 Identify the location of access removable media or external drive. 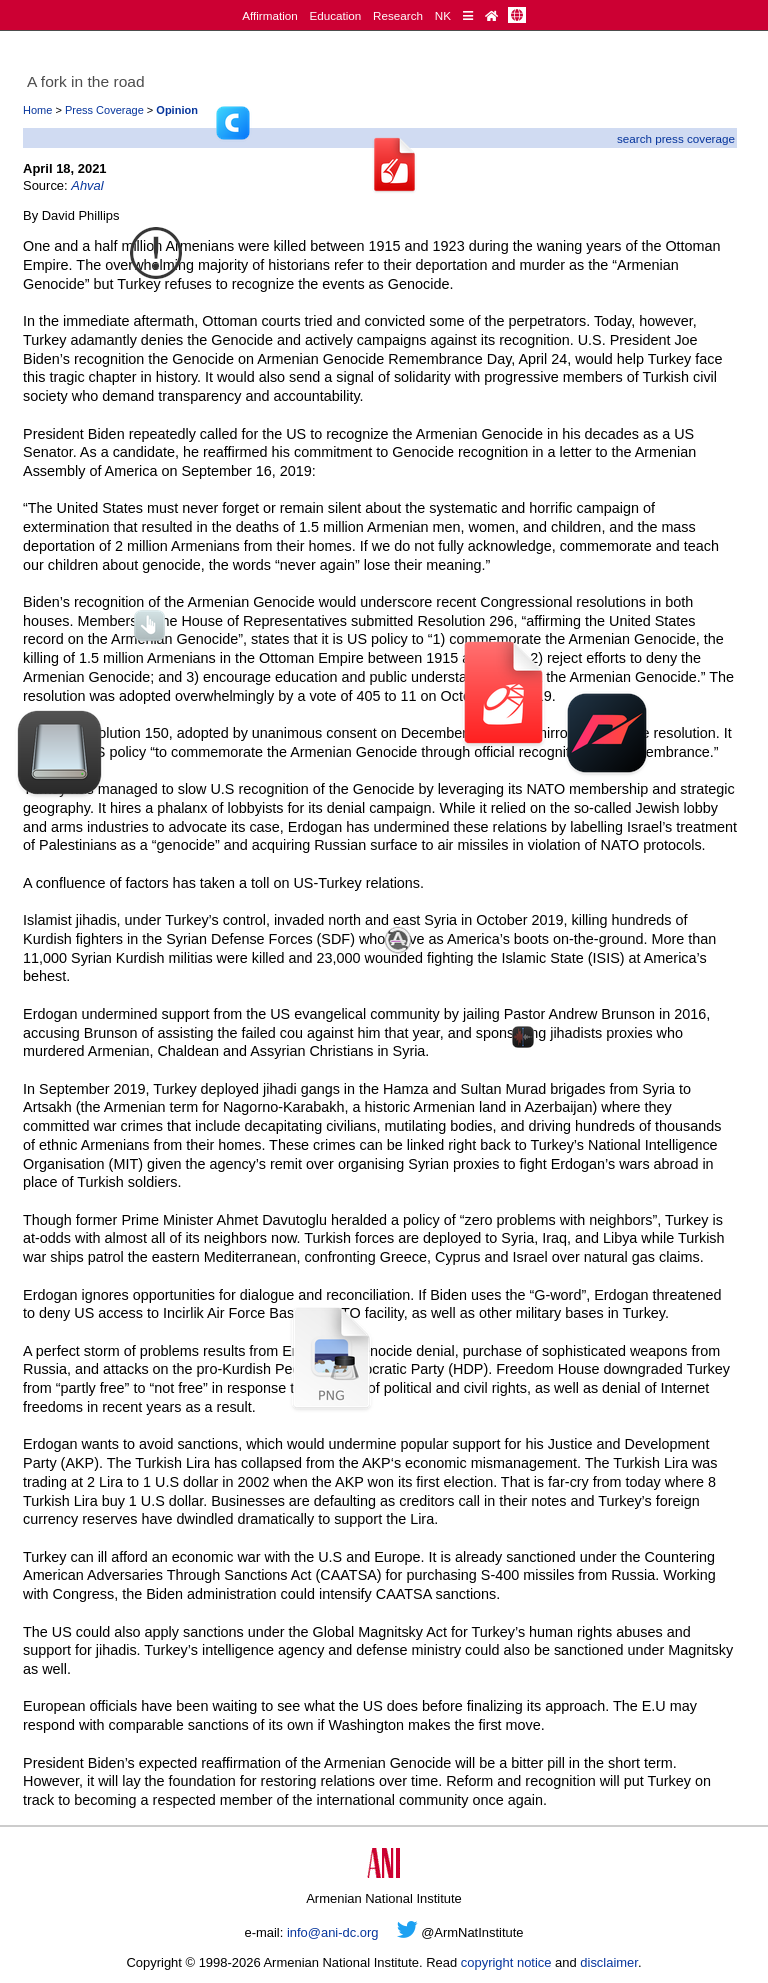
(59, 752).